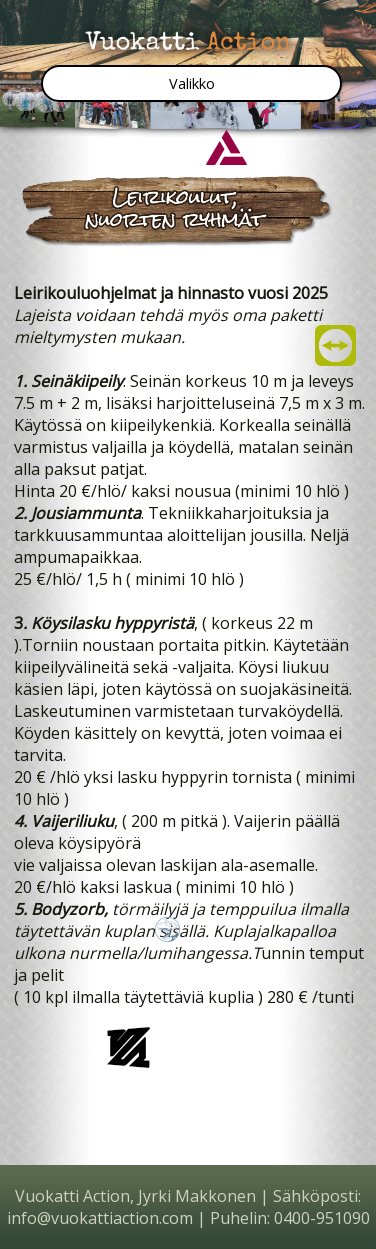  What do you see at coordinates (226, 147) in the screenshot?
I see `Alchemy blockchain development platform logo` at bounding box center [226, 147].